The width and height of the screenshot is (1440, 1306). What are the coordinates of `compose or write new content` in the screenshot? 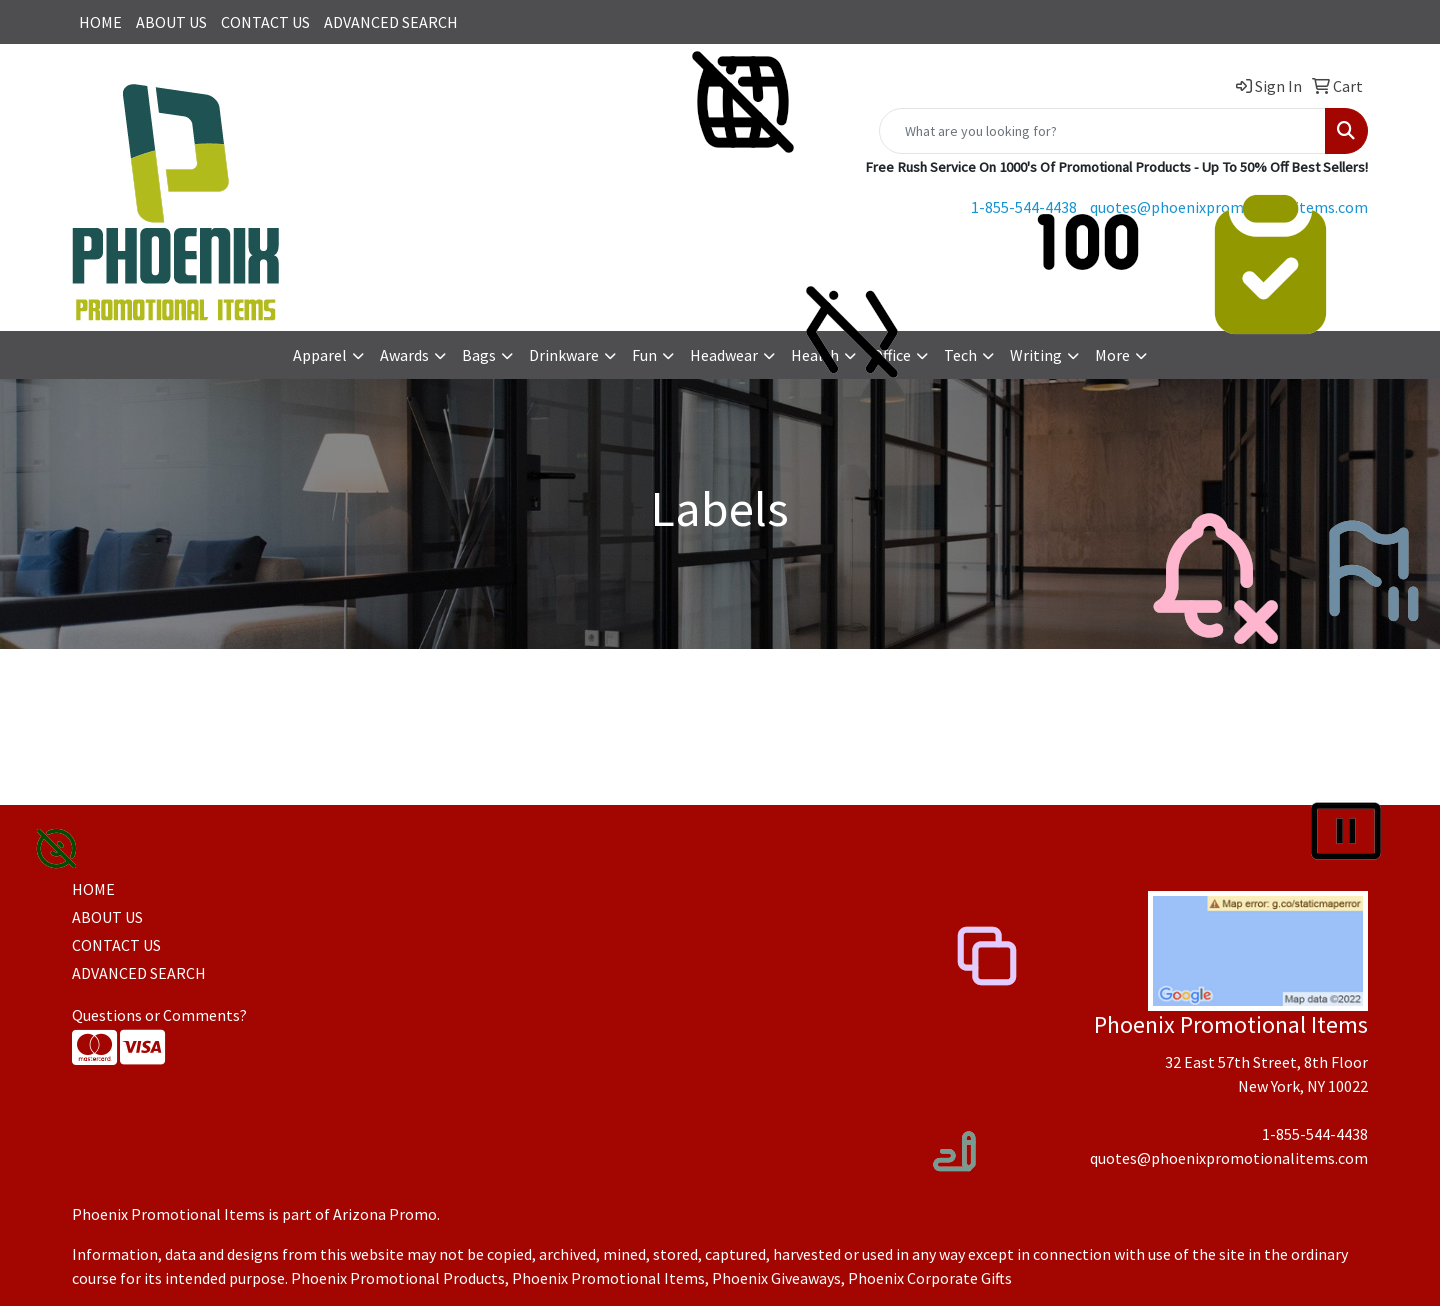 It's located at (955, 1153).